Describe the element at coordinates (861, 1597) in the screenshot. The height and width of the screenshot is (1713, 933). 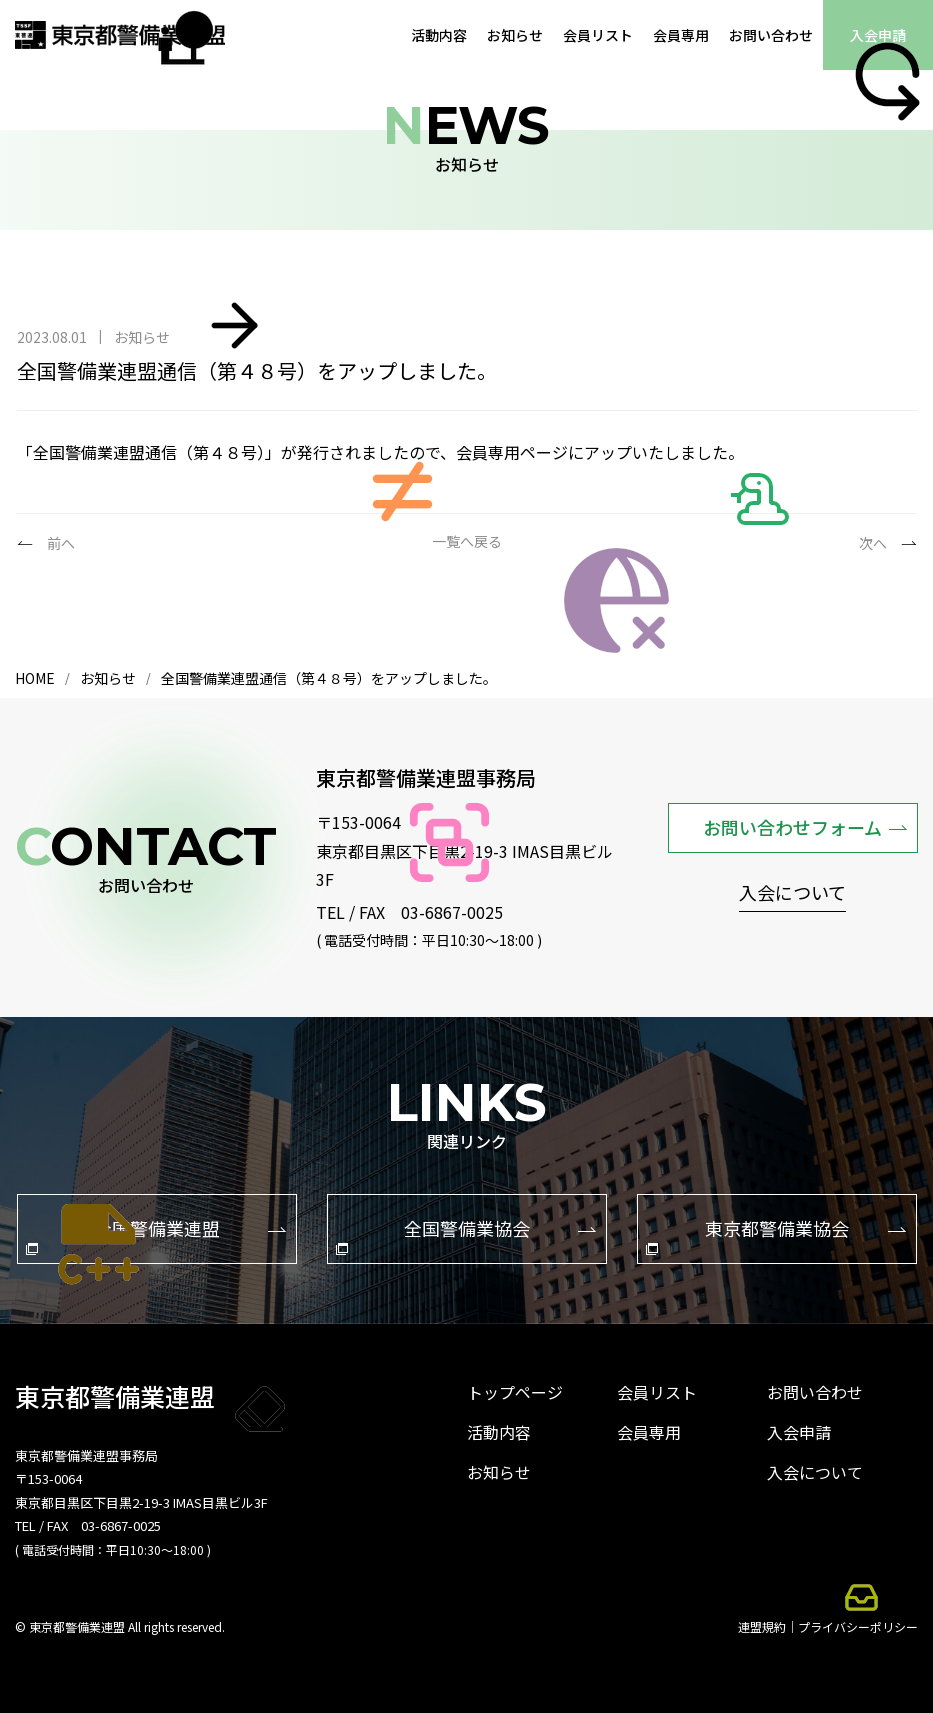
I see `view your inbox` at that location.